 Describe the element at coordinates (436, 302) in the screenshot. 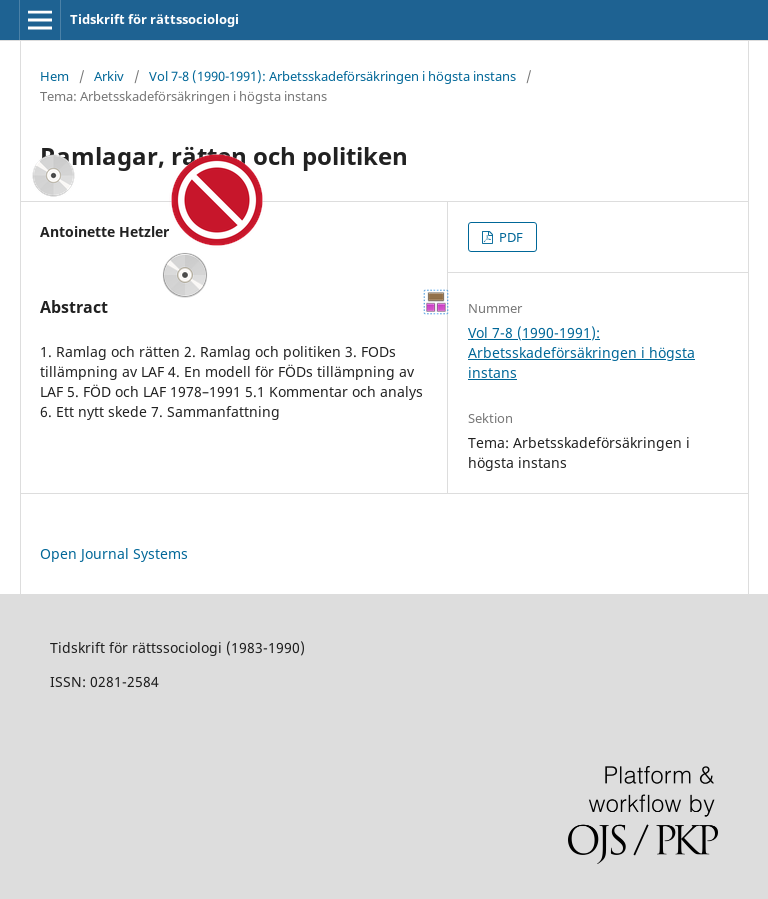

I see `select all items in the current view` at that location.